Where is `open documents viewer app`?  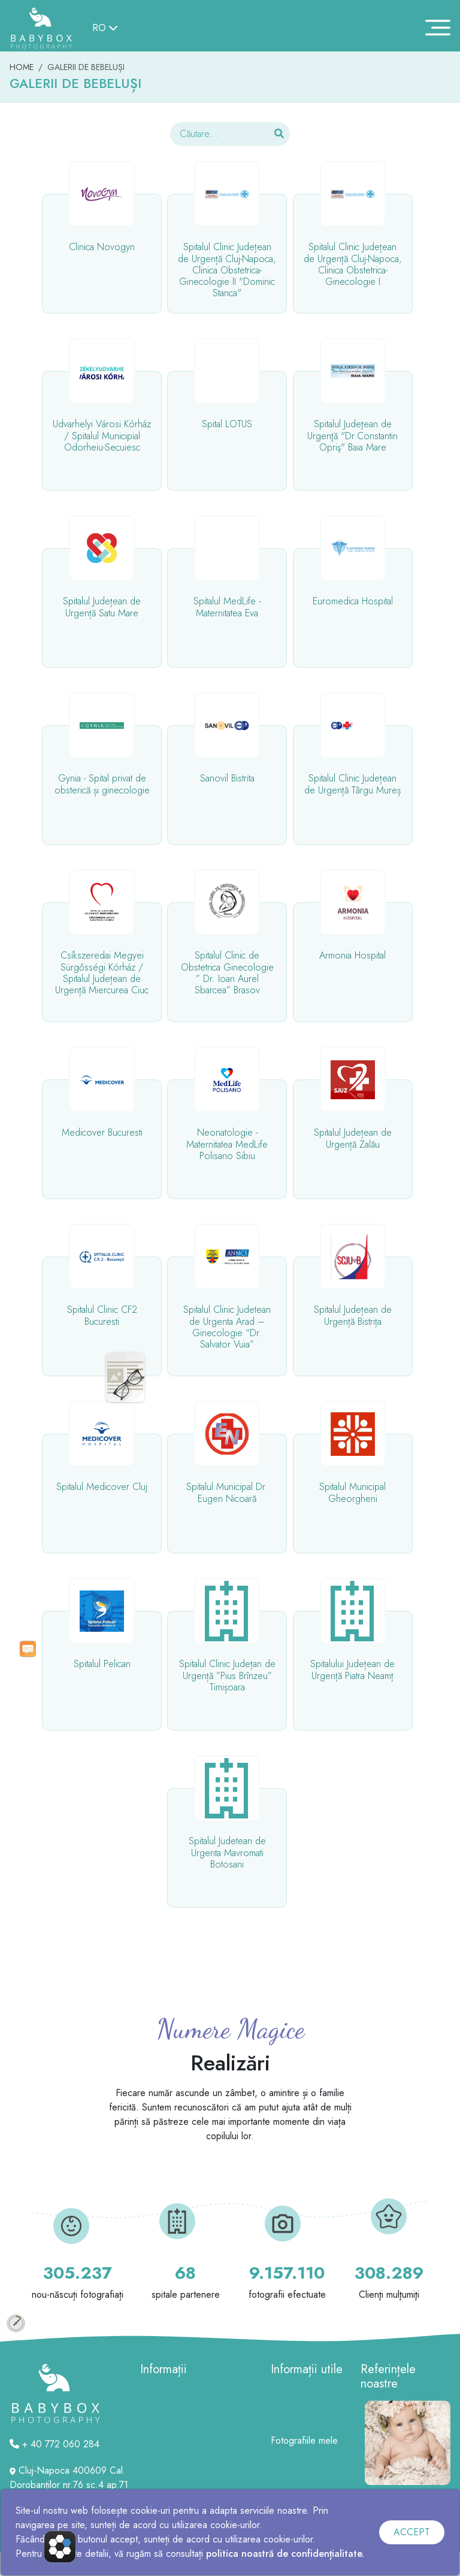 open documents viewer app is located at coordinates (125, 1377).